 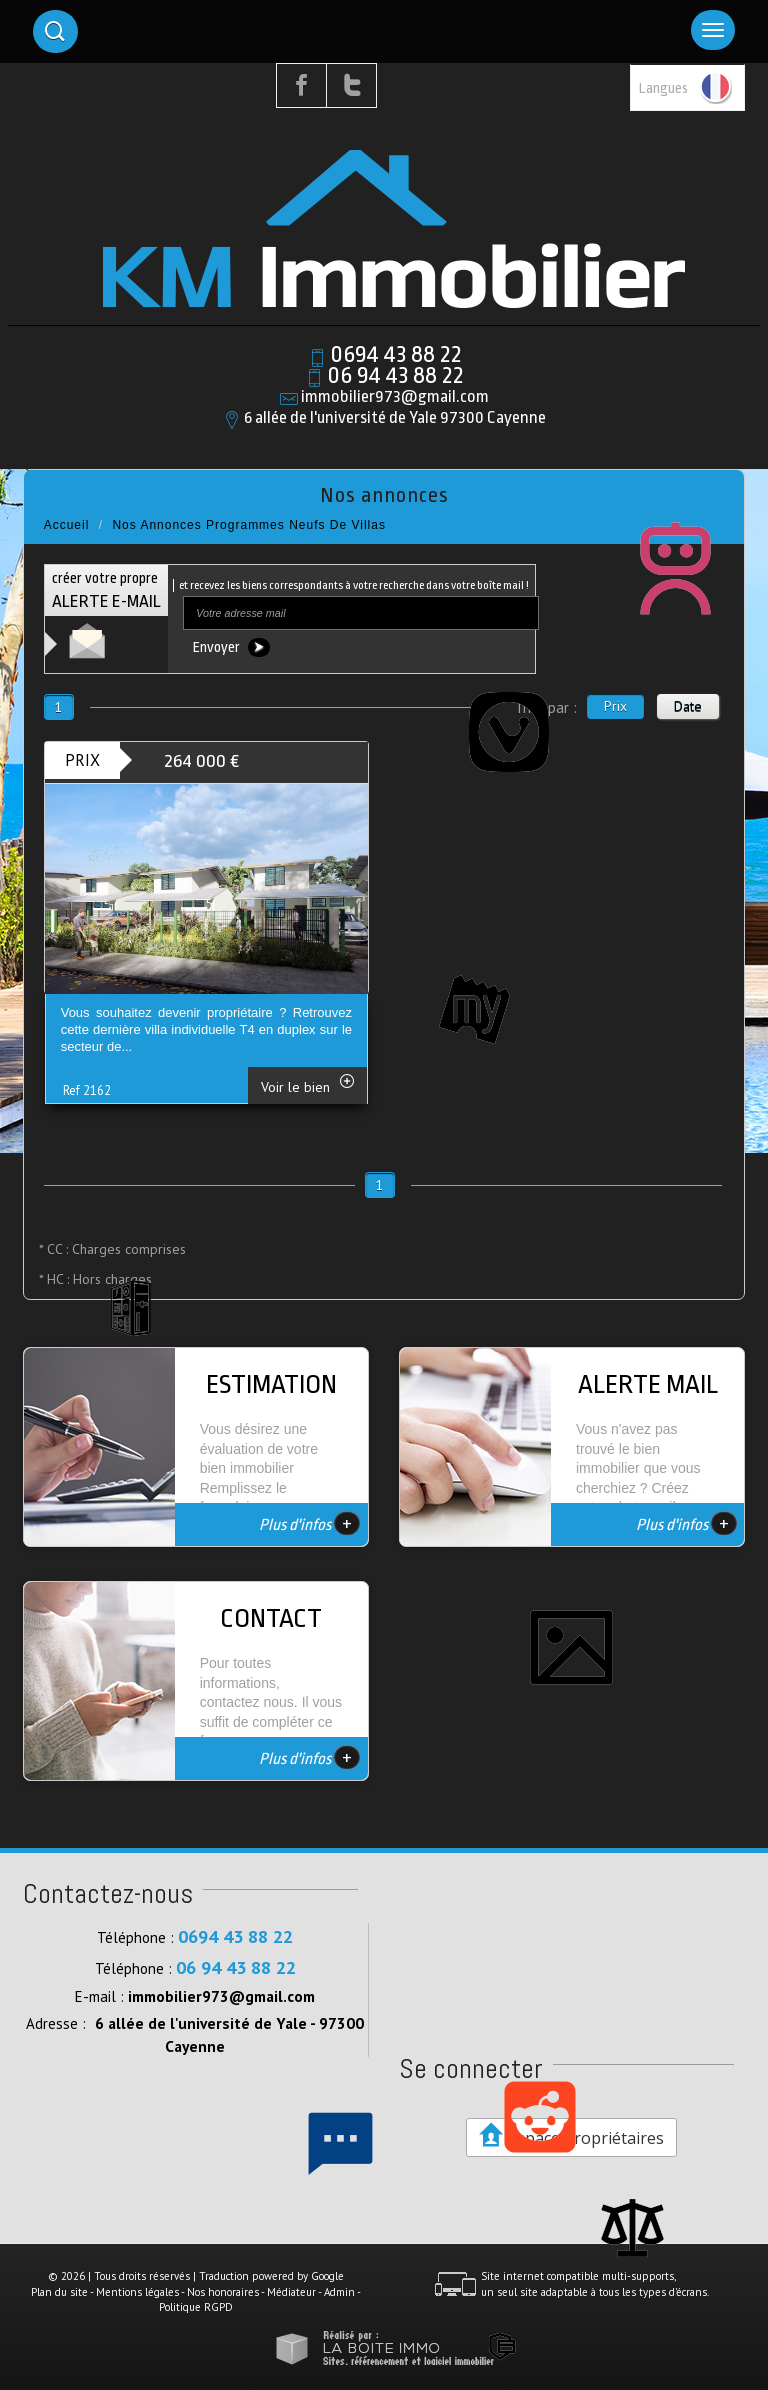 What do you see at coordinates (632, 2229) in the screenshot?
I see `access legal or terms of service information` at bounding box center [632, 2229].